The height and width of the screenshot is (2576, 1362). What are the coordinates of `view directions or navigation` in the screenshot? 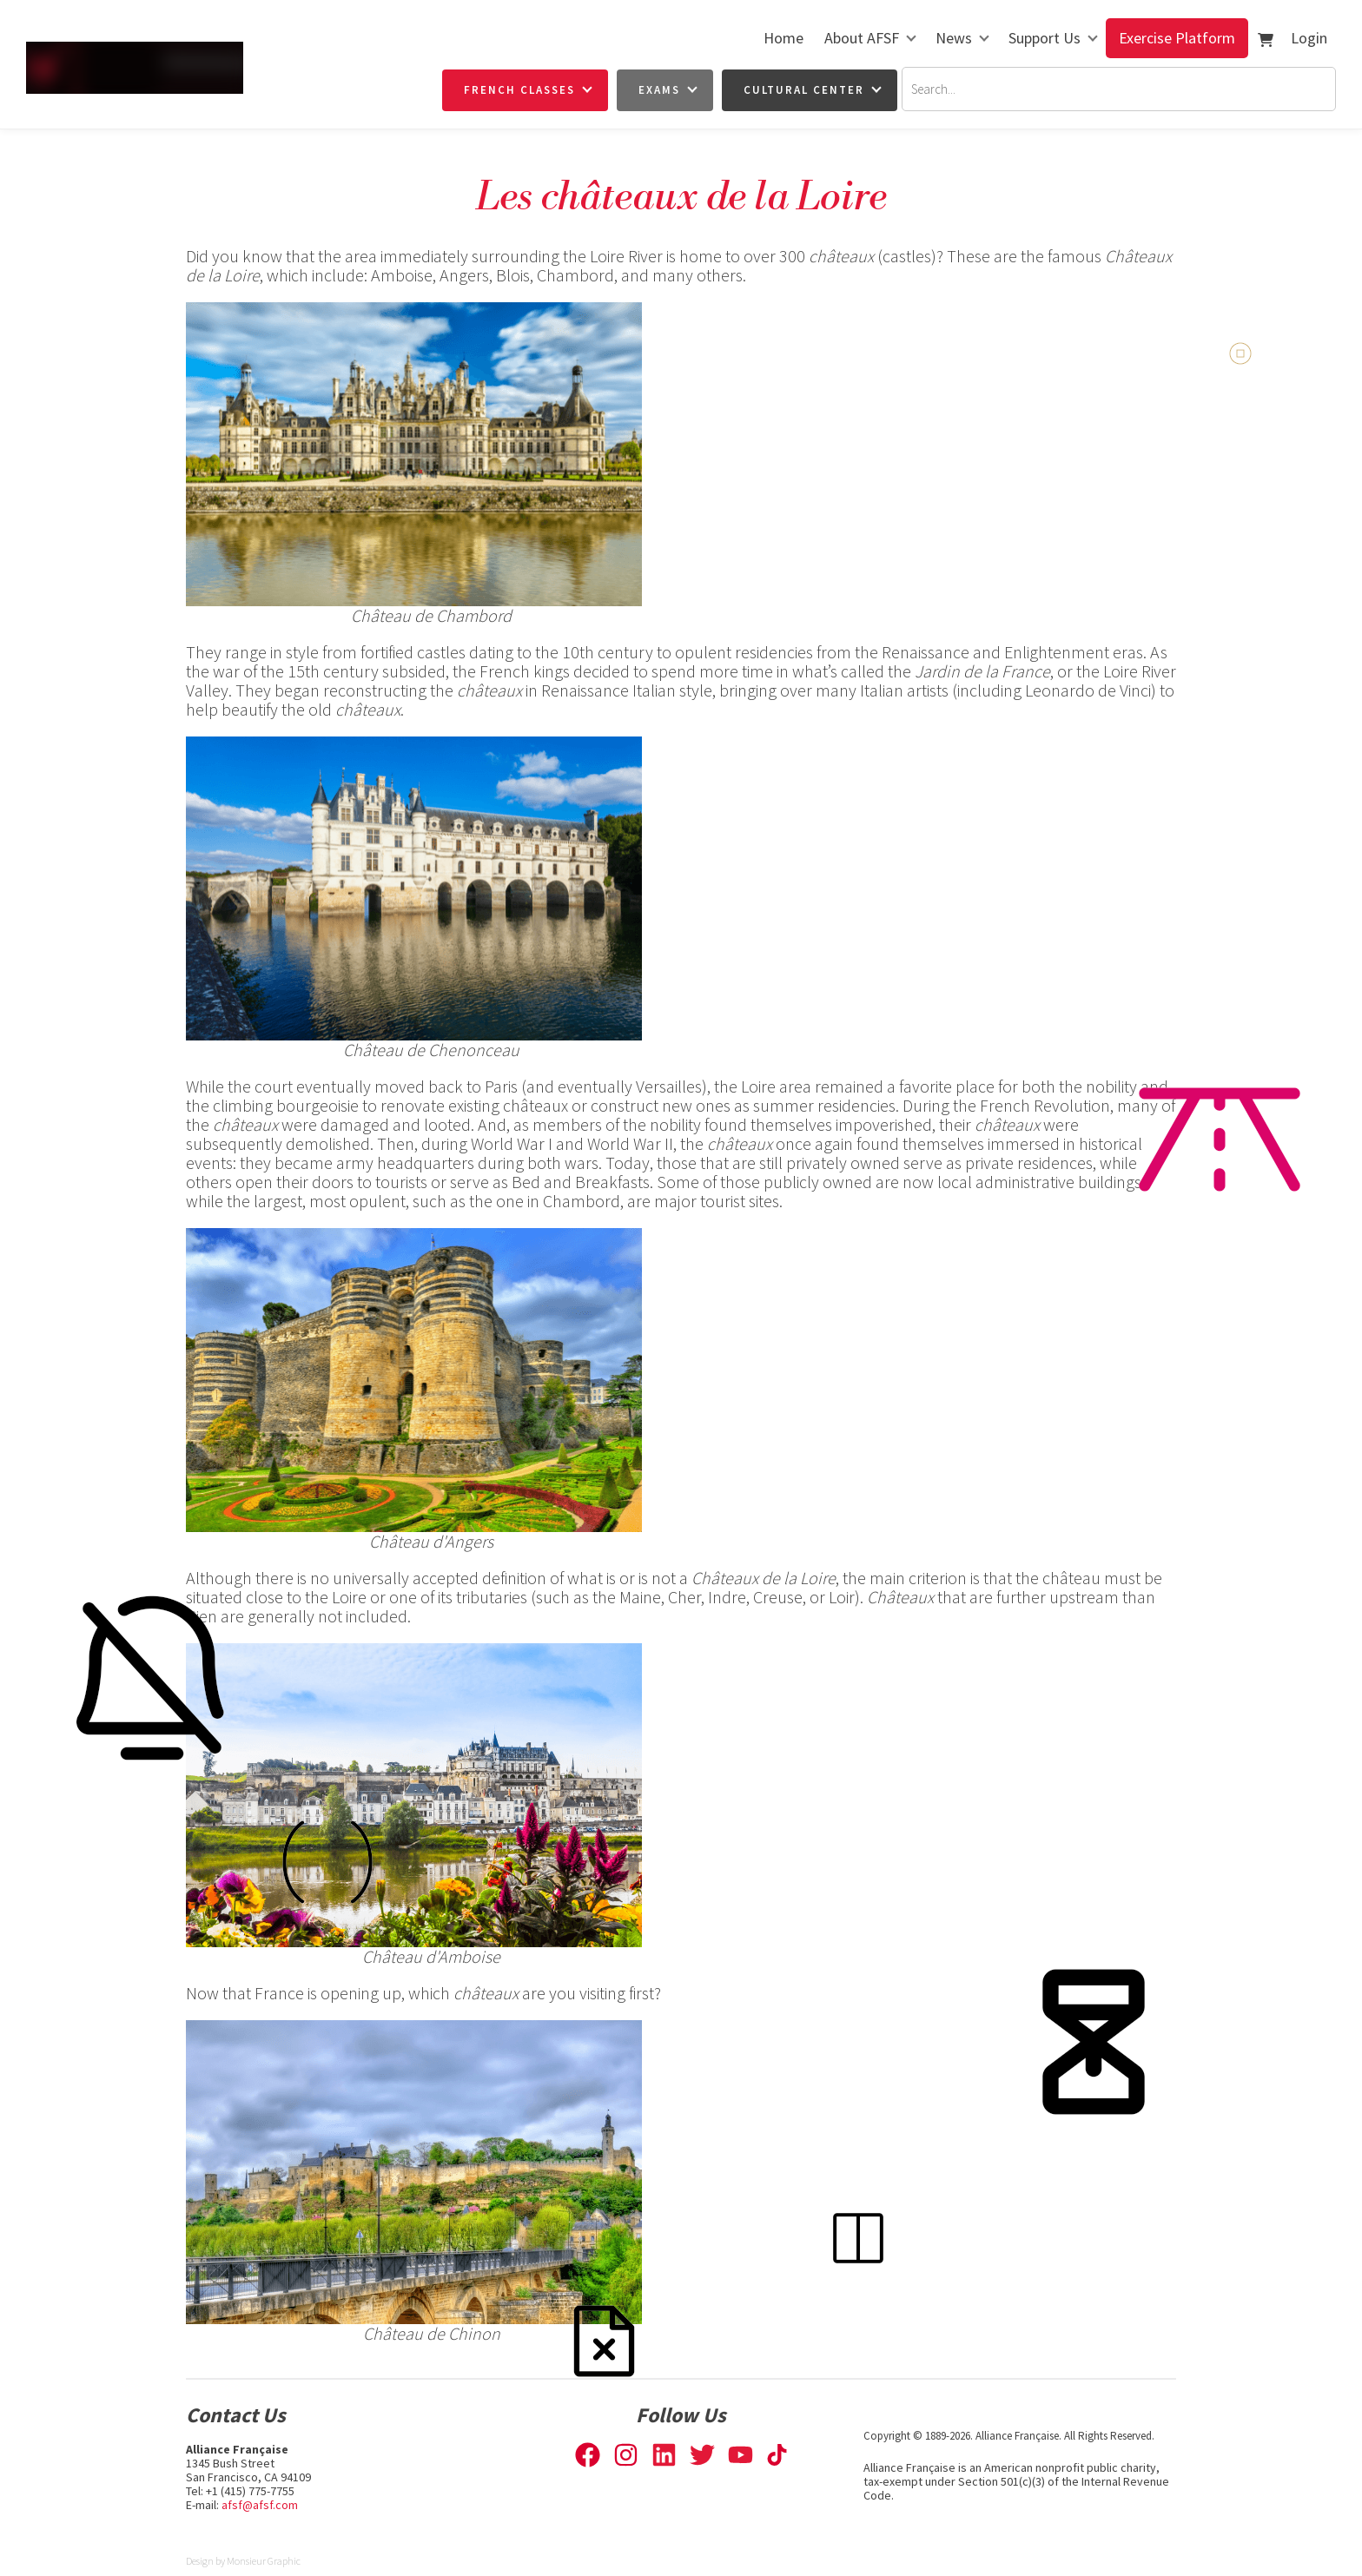 It's located at (1220, 1139).